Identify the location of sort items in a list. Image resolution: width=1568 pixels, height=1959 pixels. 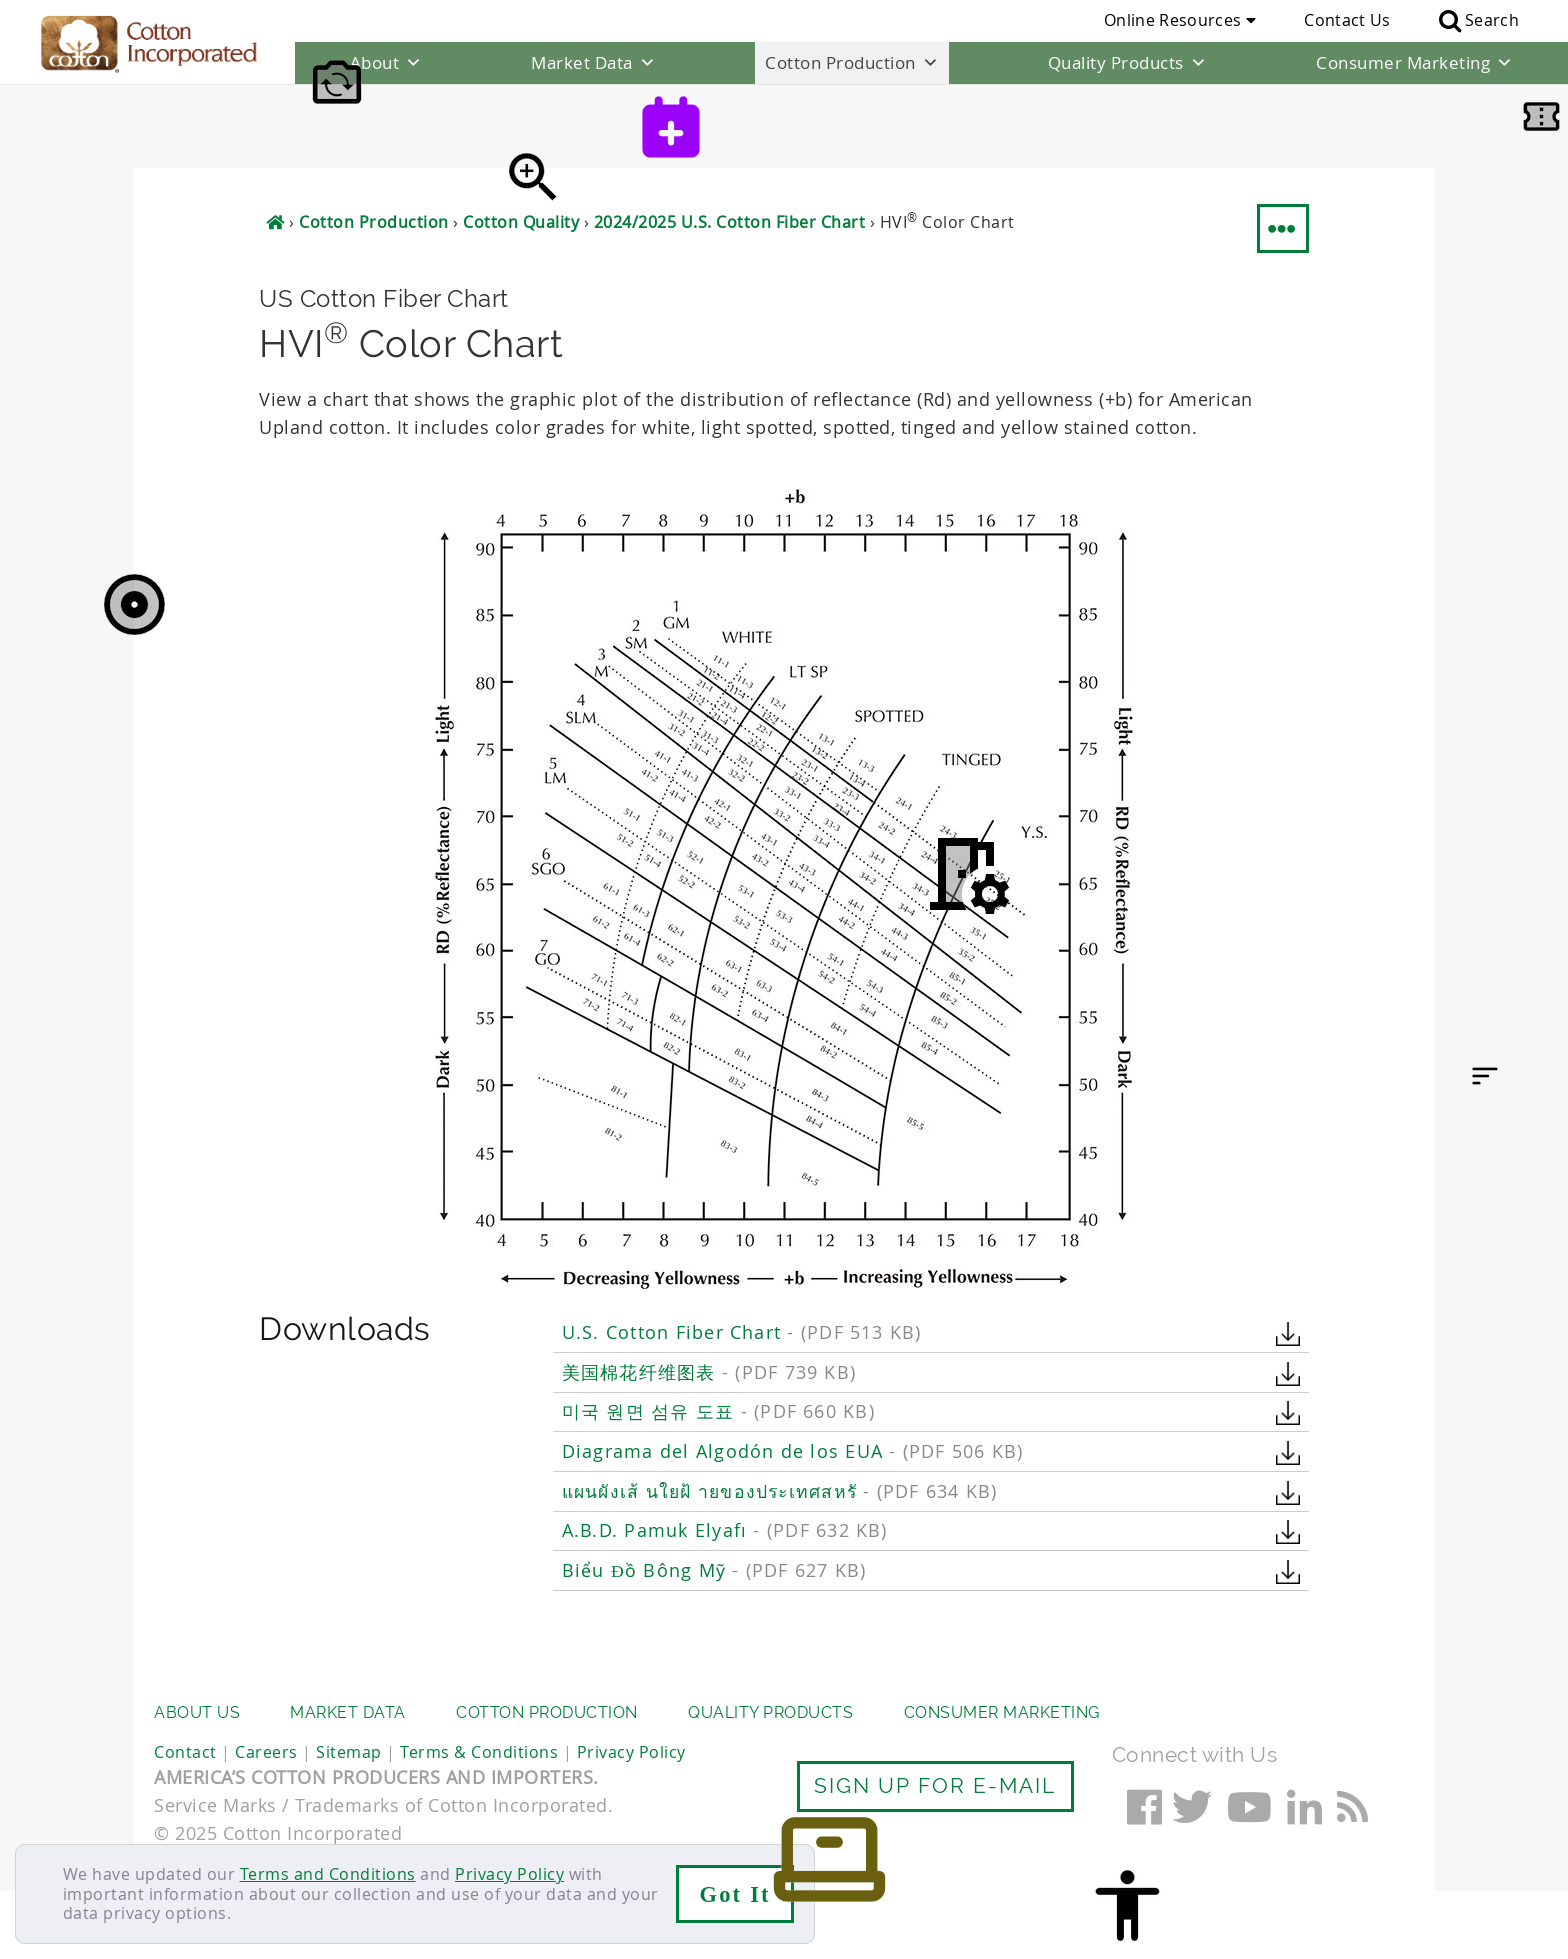
(1485, 1076).